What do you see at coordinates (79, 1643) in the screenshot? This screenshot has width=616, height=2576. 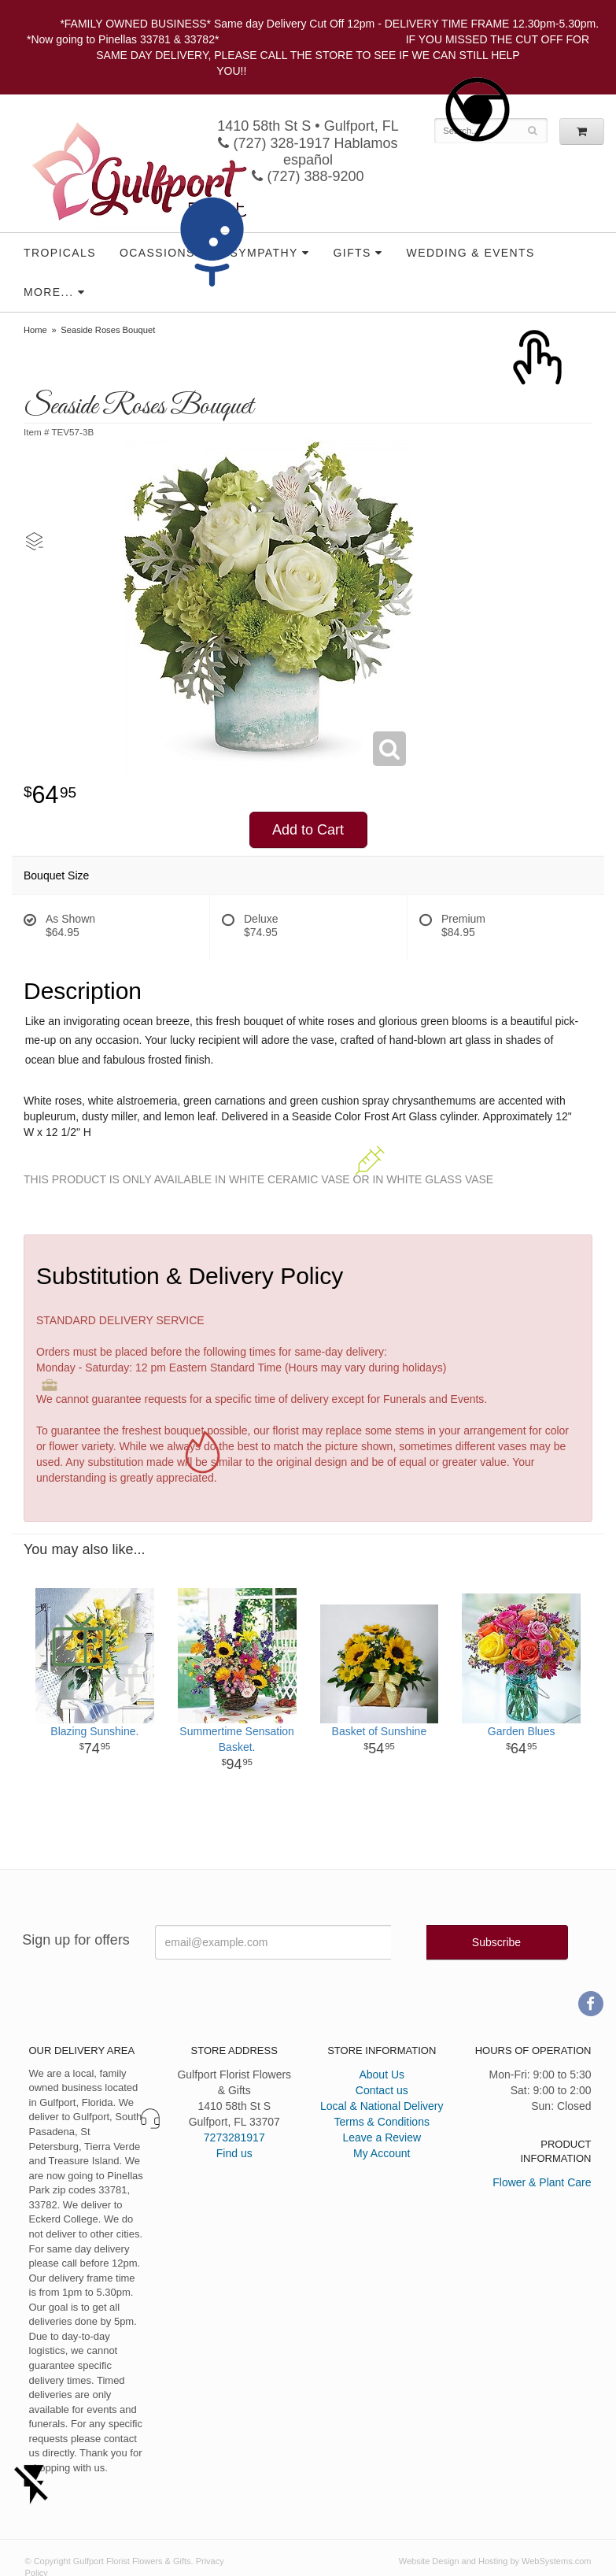 I see `access TV or video streaming features` at bounding box center [79, 1643].